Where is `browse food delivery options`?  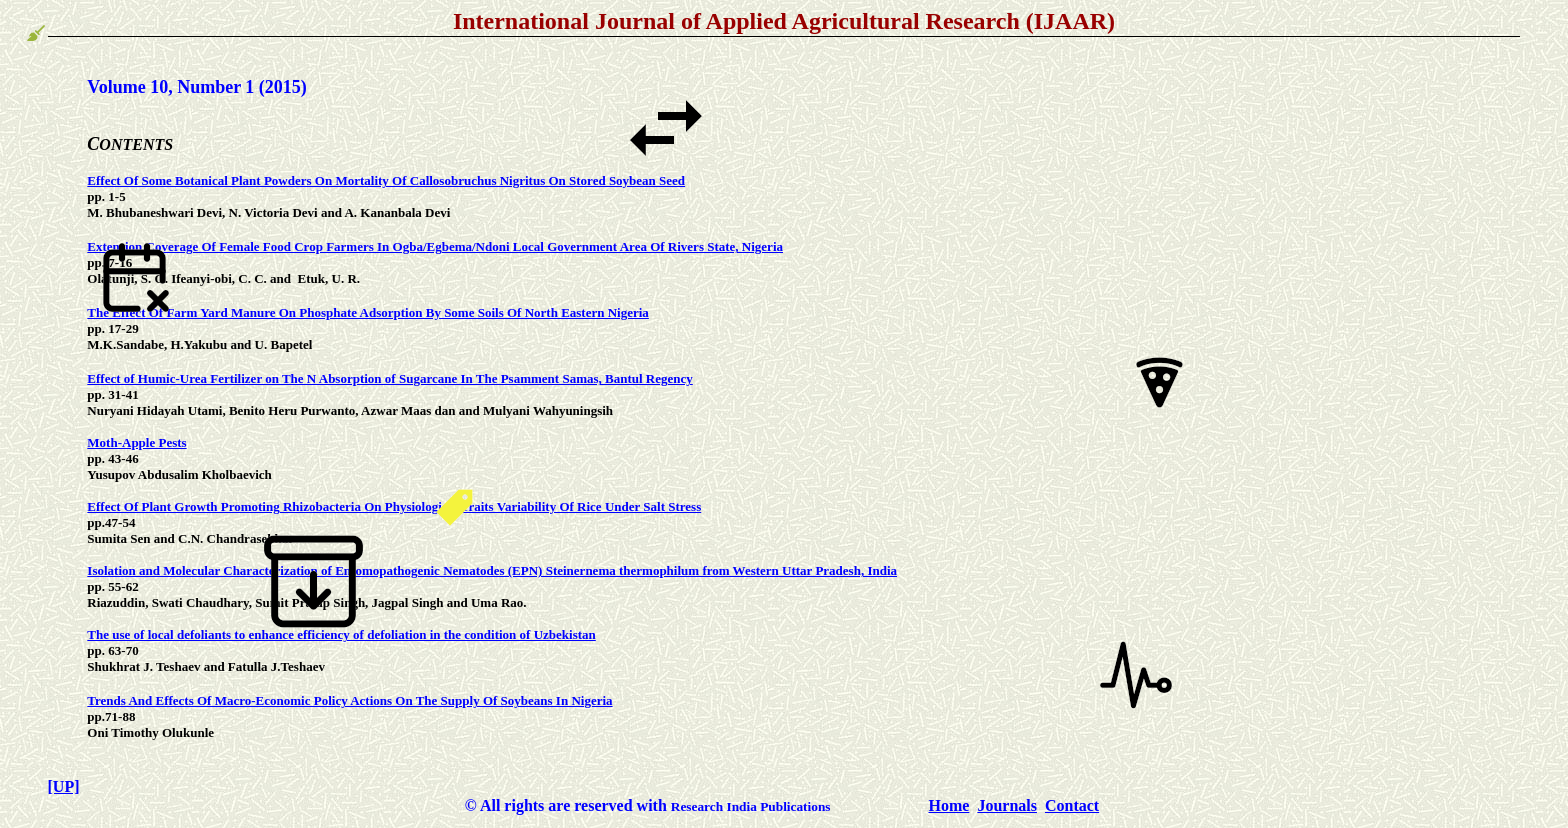
browse food delivery options is located at coordinates (1159, 382).